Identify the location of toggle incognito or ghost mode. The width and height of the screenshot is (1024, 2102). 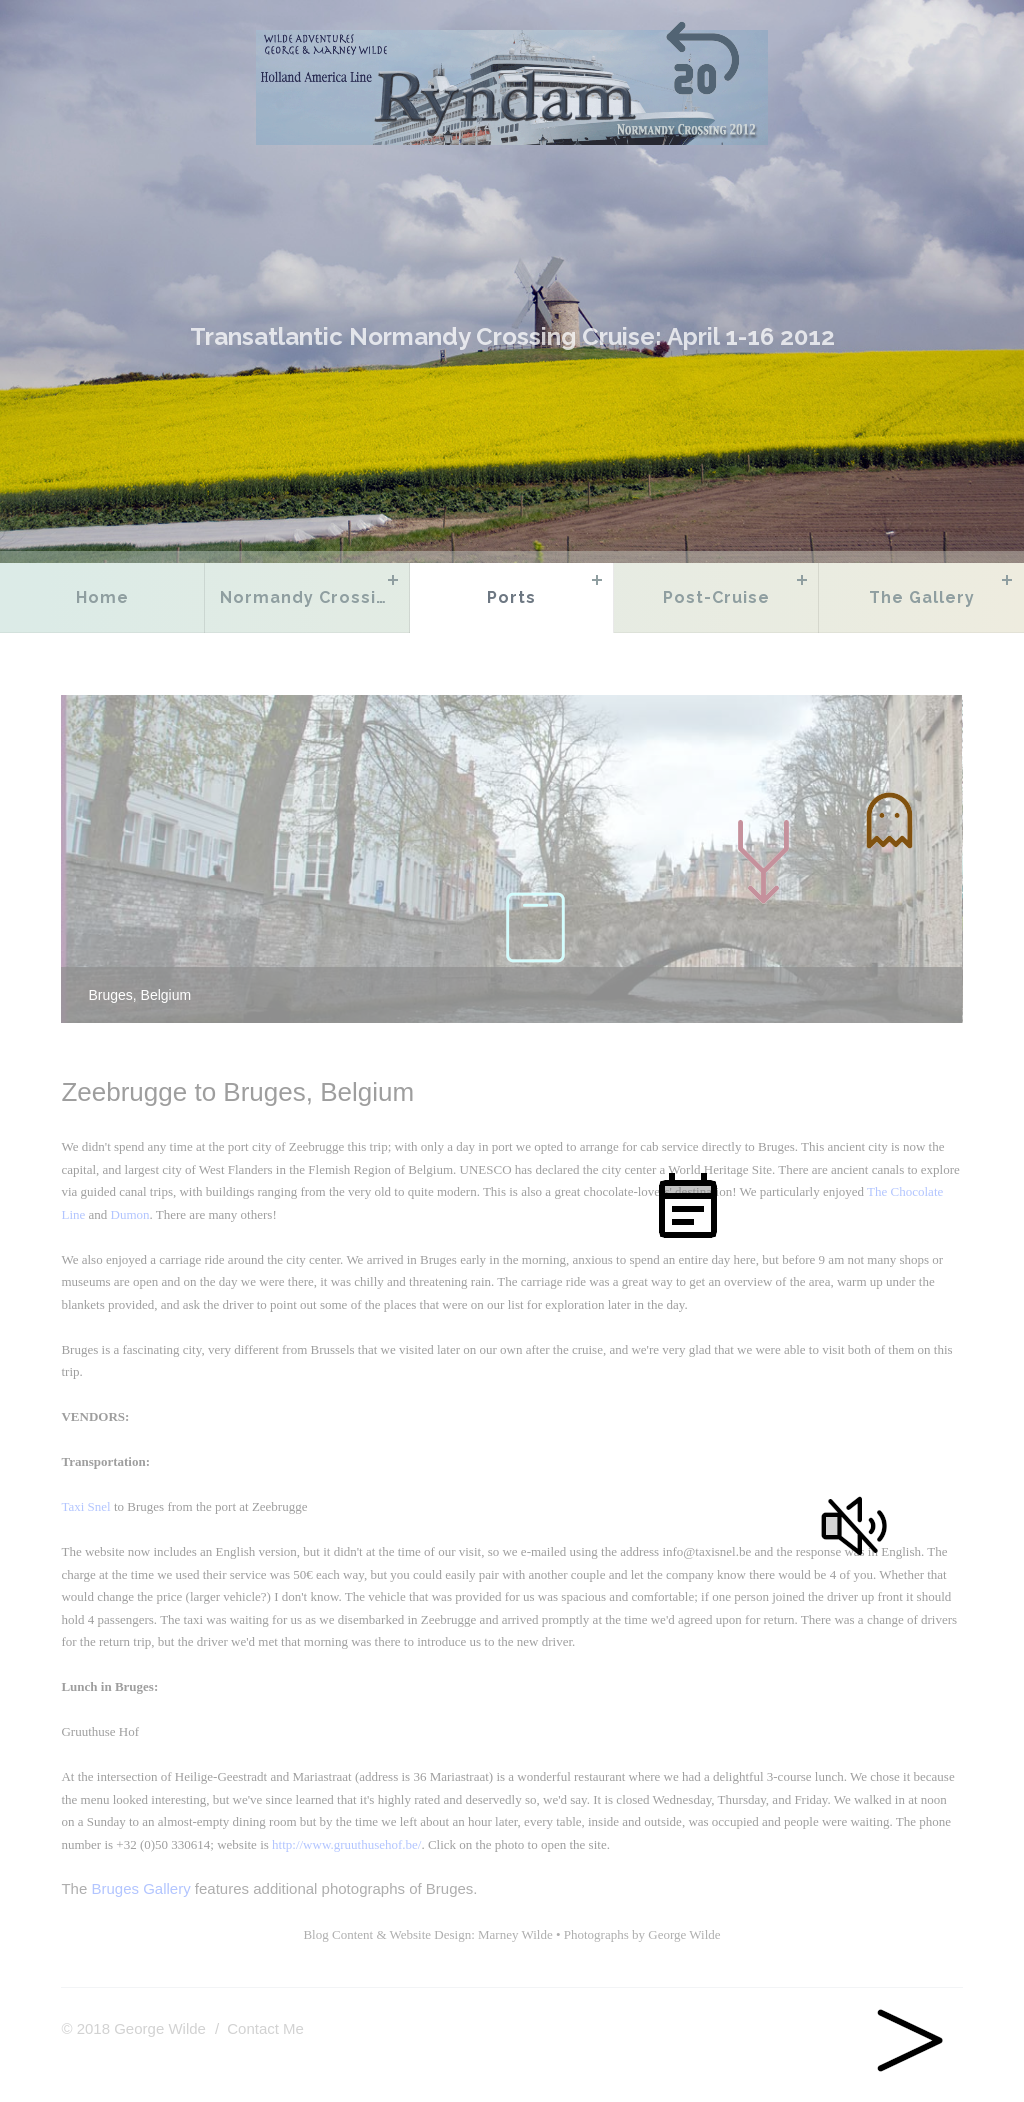
(889, 820).